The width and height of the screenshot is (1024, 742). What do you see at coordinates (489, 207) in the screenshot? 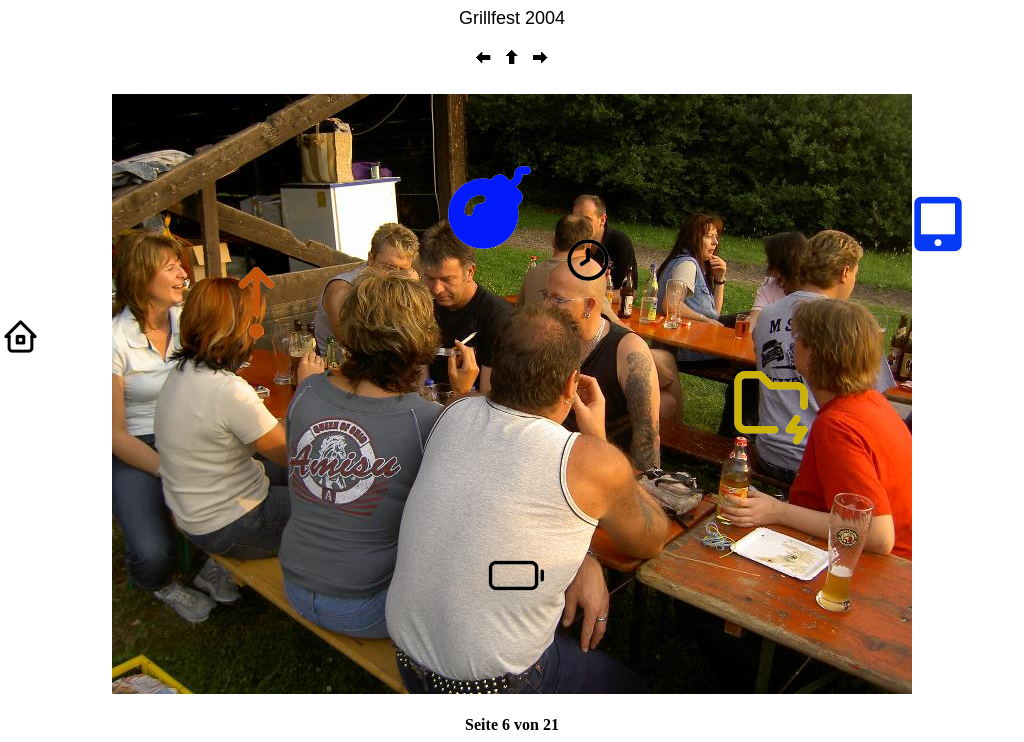
I see `delete all data or perform destructive action` at bounding box center [489, 207].